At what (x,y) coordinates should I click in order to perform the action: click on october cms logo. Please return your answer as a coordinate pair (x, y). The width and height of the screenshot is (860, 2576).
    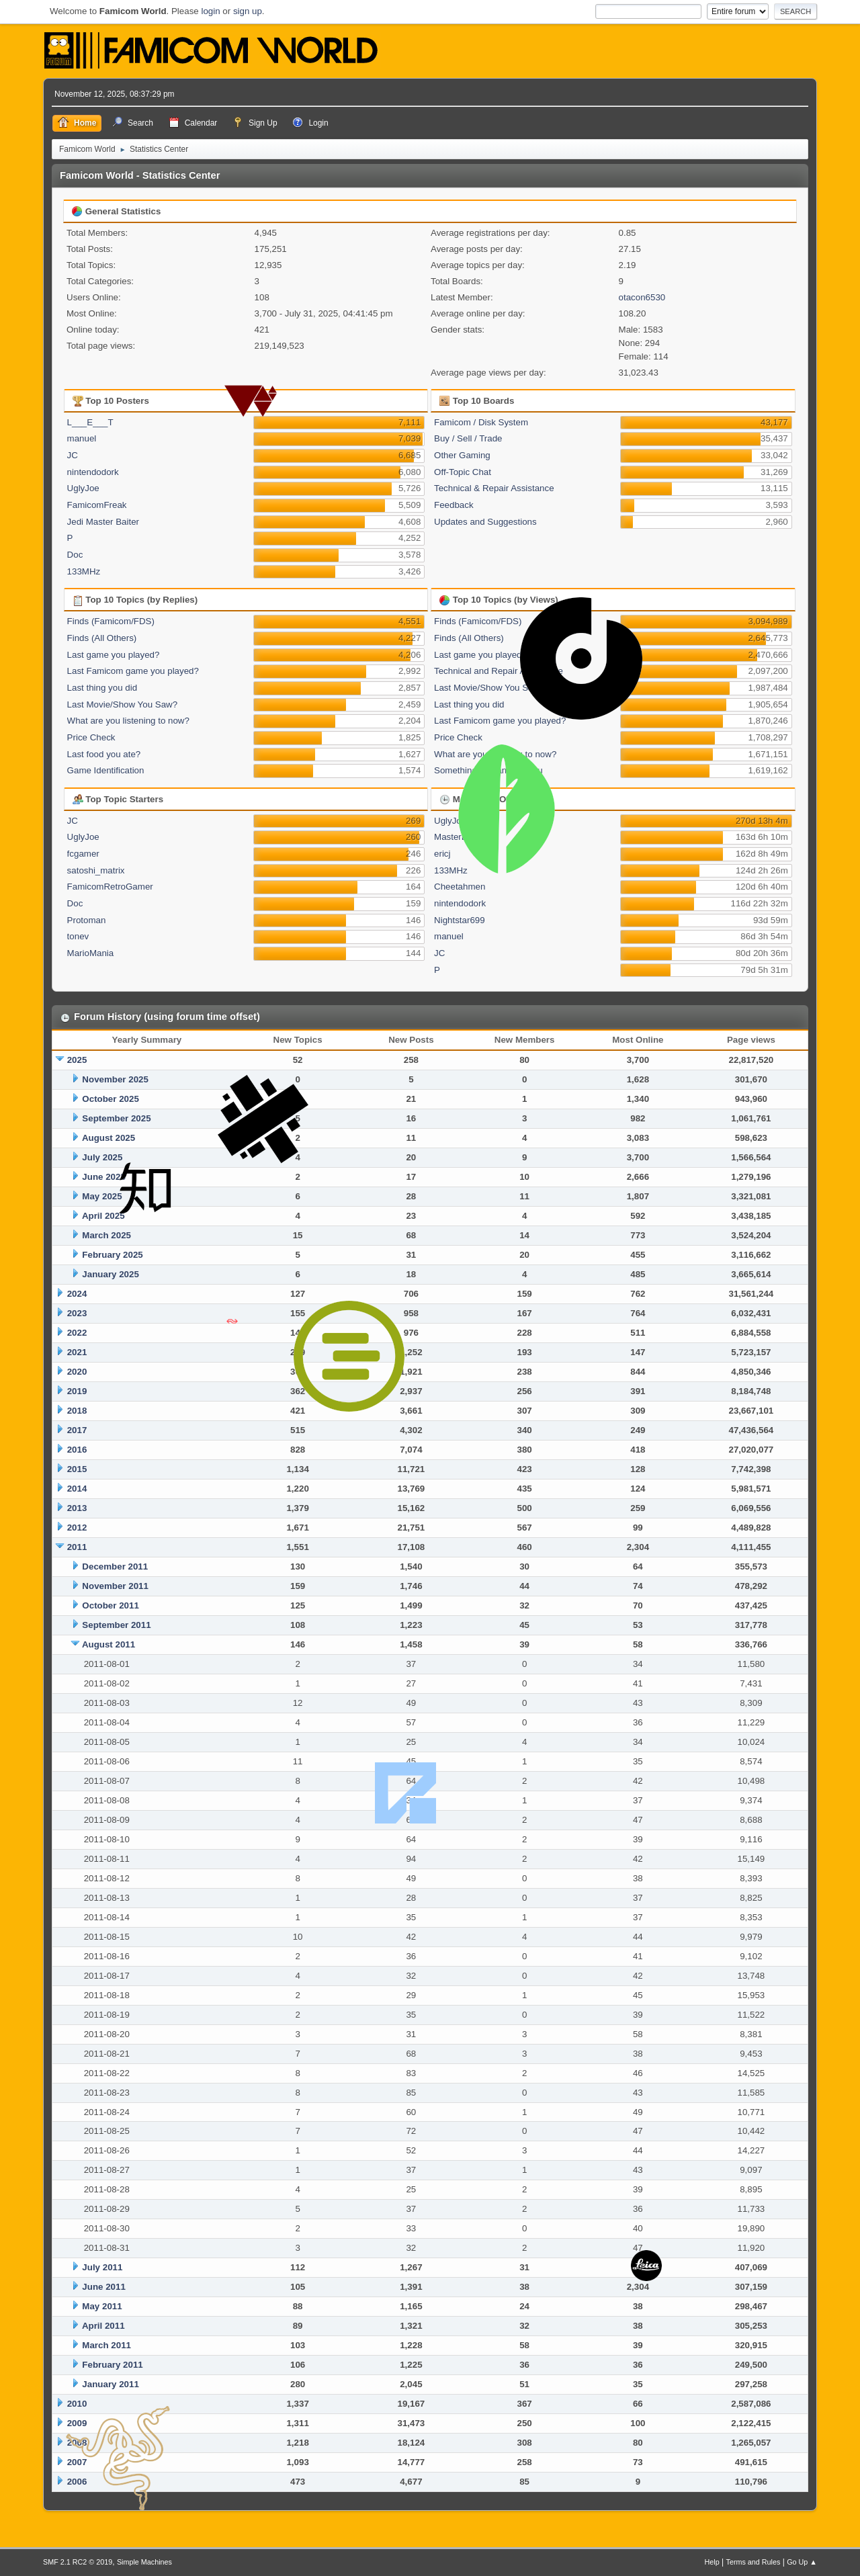
    Looking at the image, I should click on (507, 809).